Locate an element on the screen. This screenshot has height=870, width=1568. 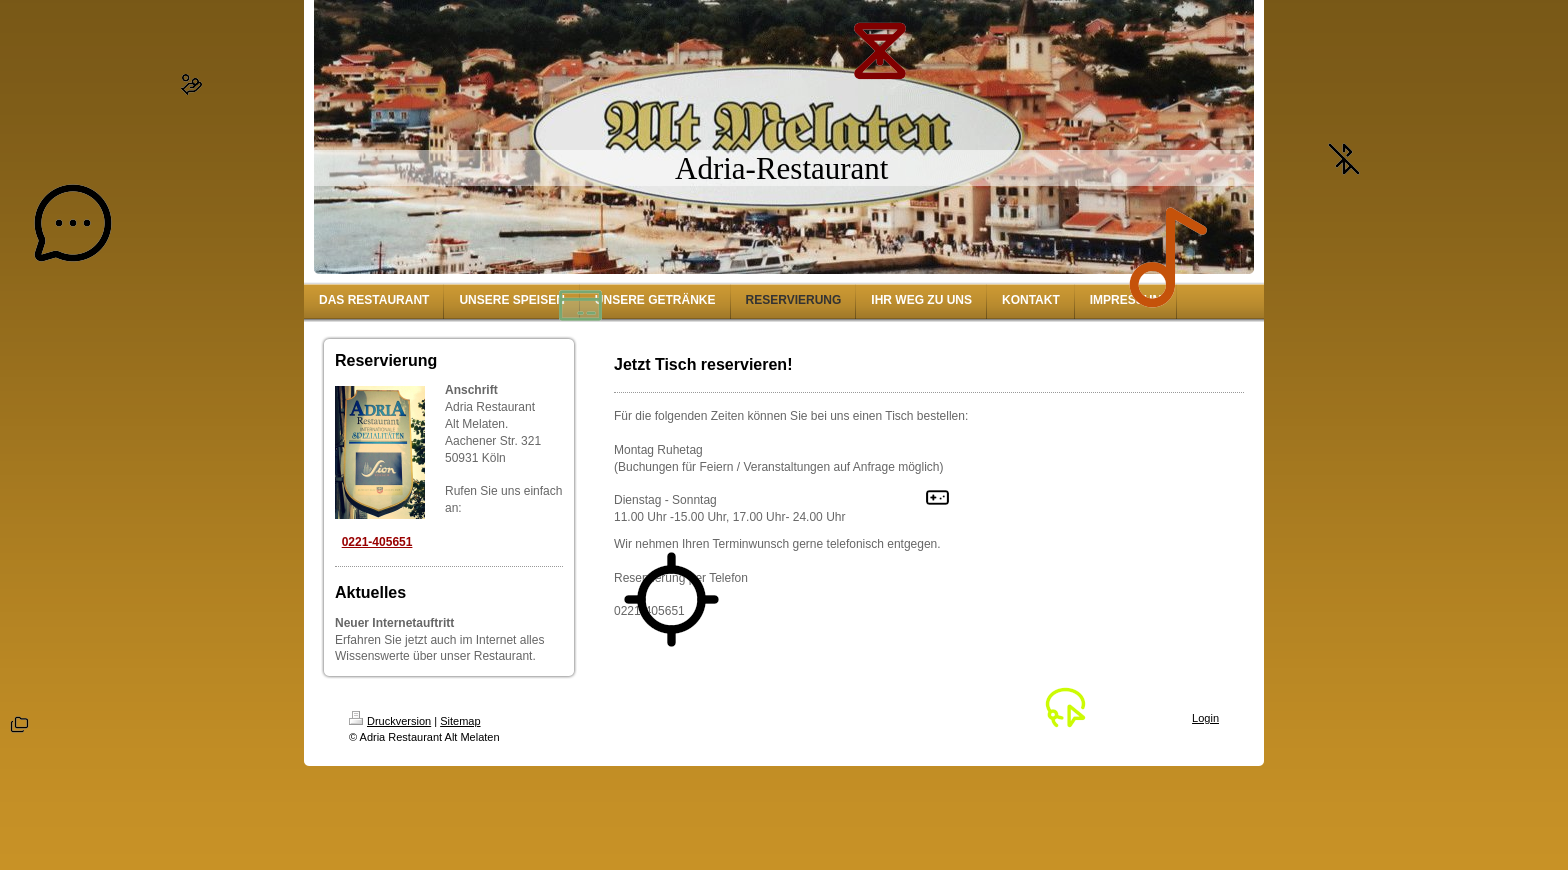
open chat or messaging is located at coordinates (73, 223).